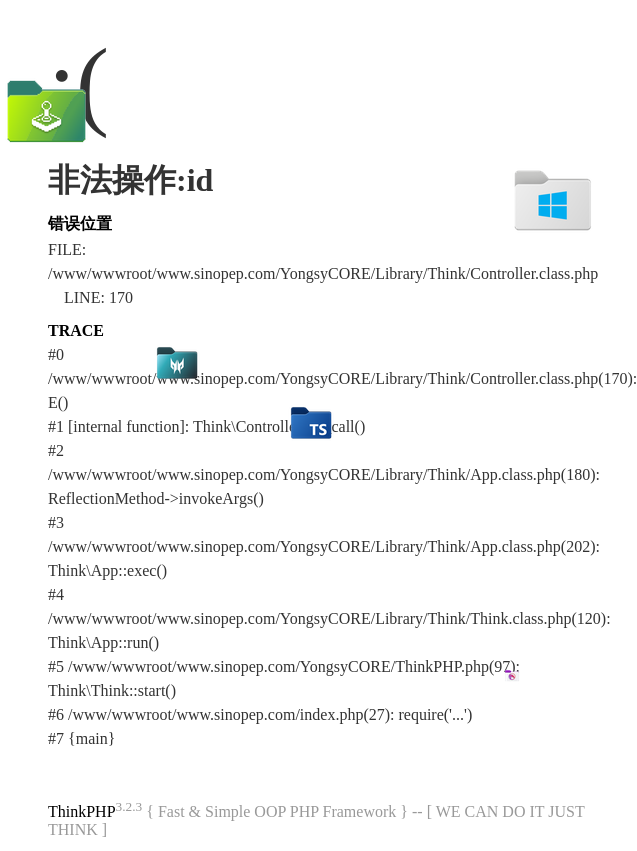 The width and height of the screenshot is (637, 851). I want to click on open garuda linux system folder, so click(512, 676).